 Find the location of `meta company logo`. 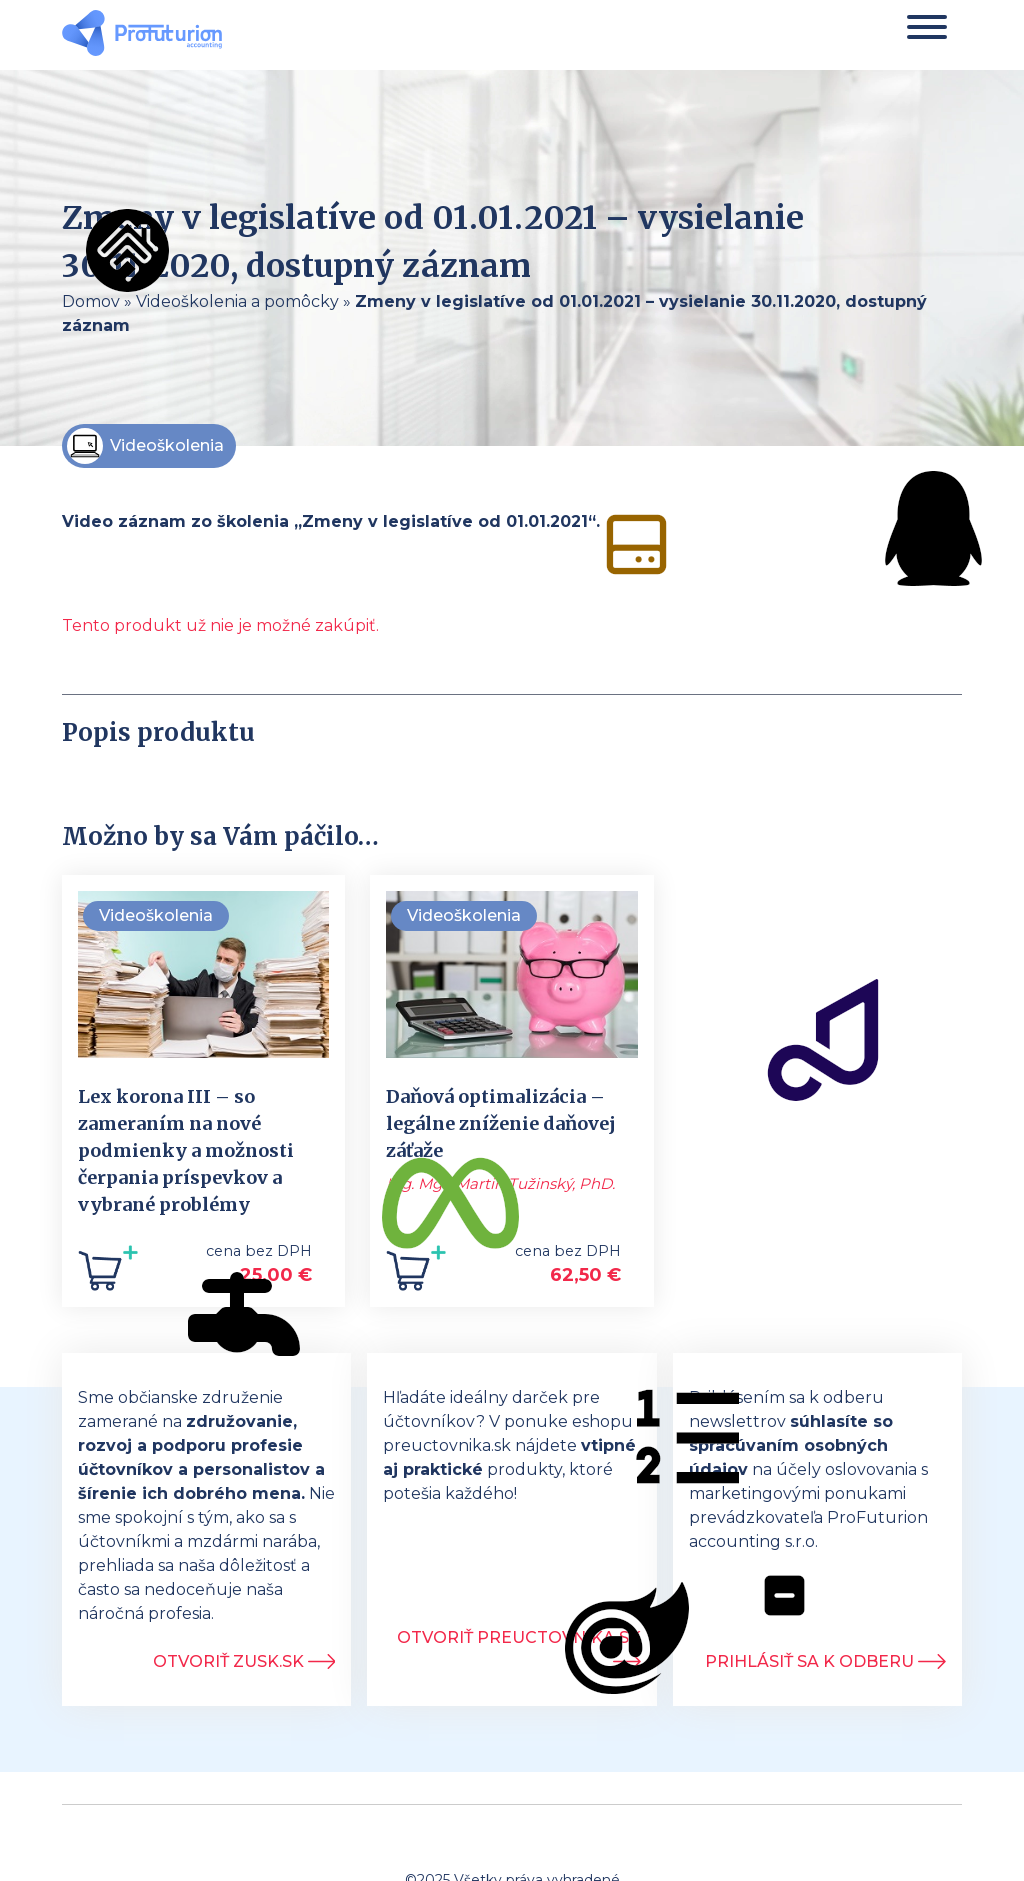

meta company logo is located at coordinates (450, 1203).